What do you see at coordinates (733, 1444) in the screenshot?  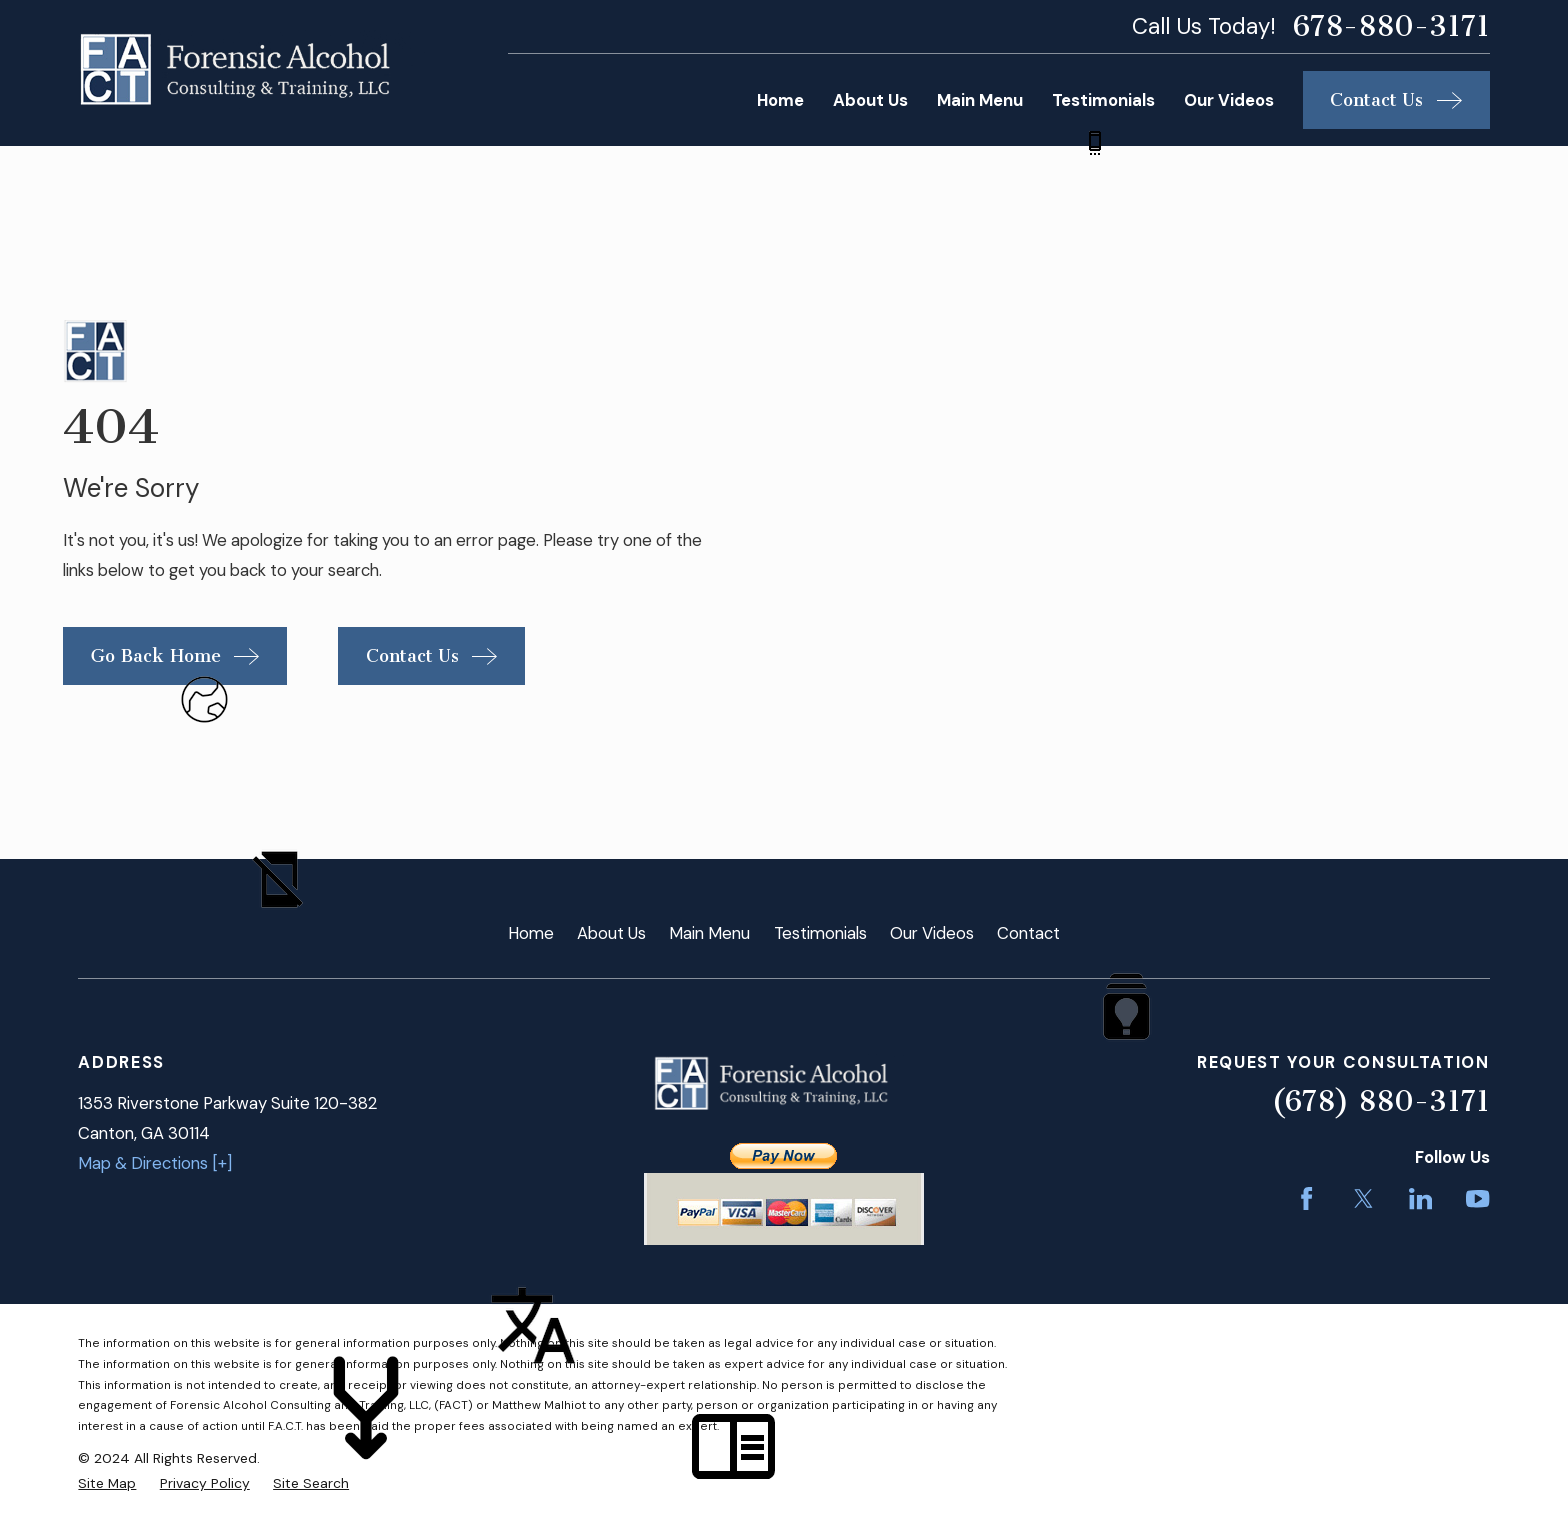 I see `switch to reader mode for distraction-free reading` at bounding box center [733, 1444].